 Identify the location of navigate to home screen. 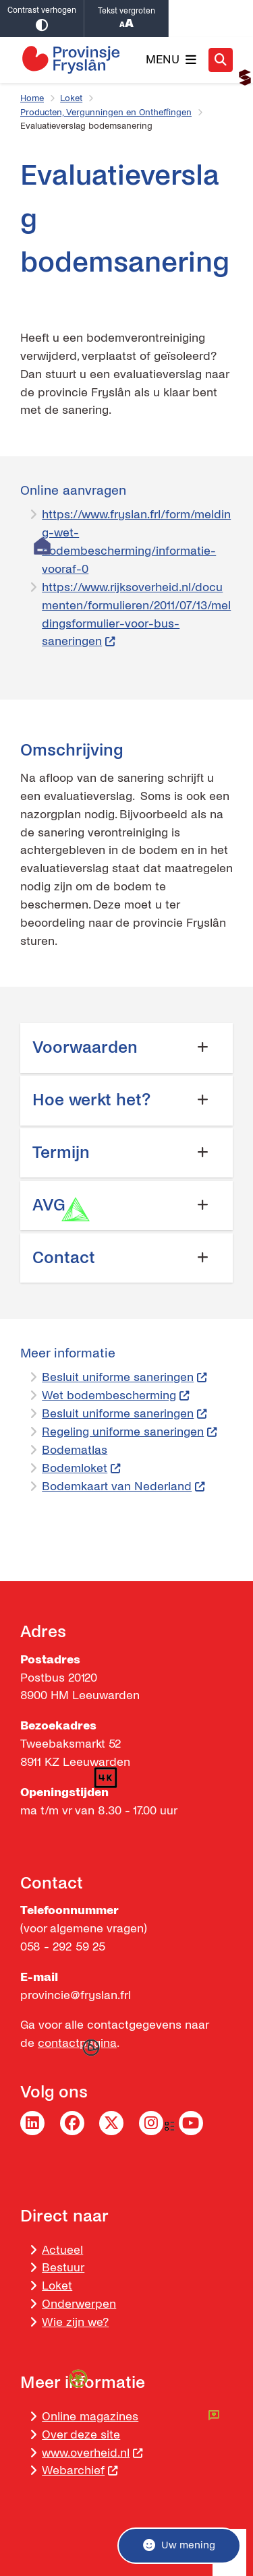
(42, 546).